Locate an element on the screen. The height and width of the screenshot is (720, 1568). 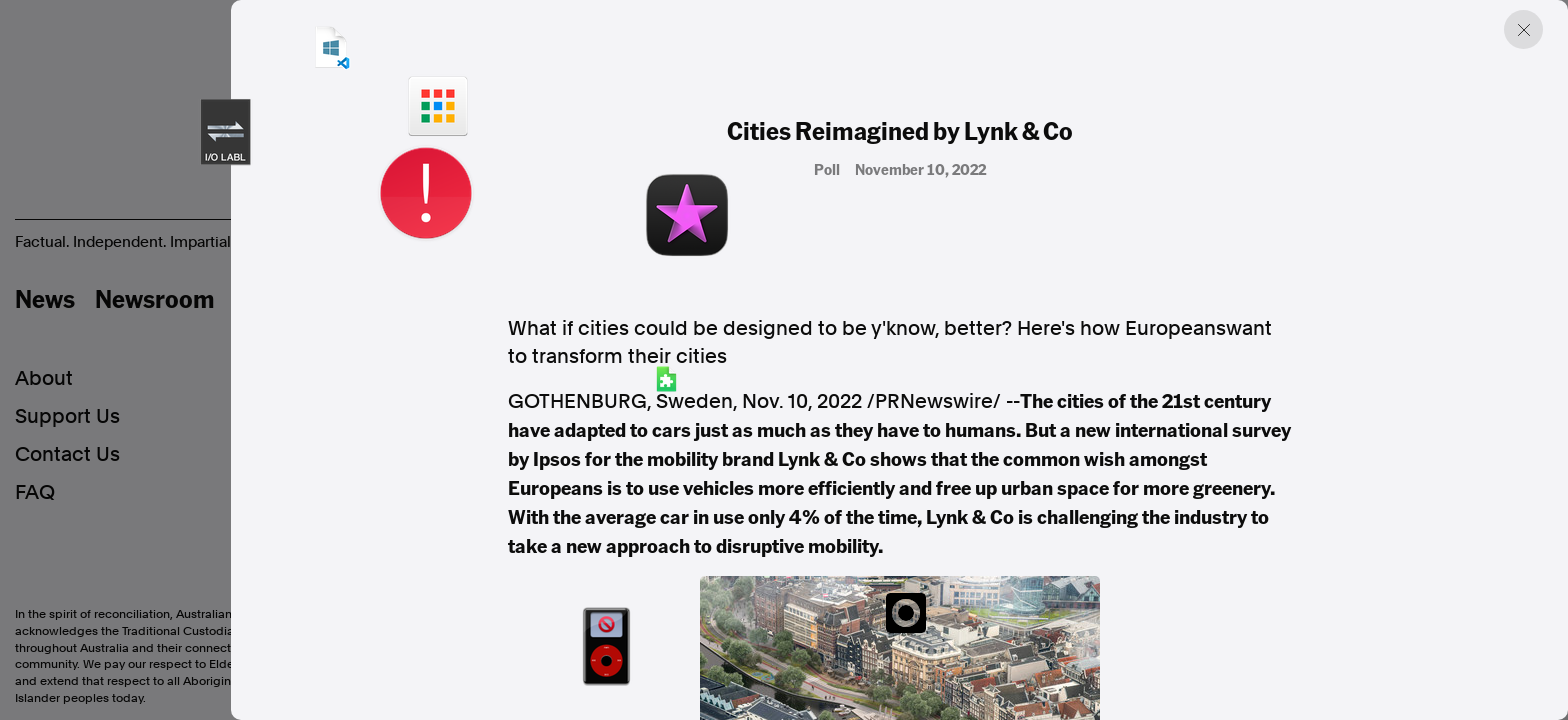
iPod device not recognized or unavailable is located at coordinates (606, 646).